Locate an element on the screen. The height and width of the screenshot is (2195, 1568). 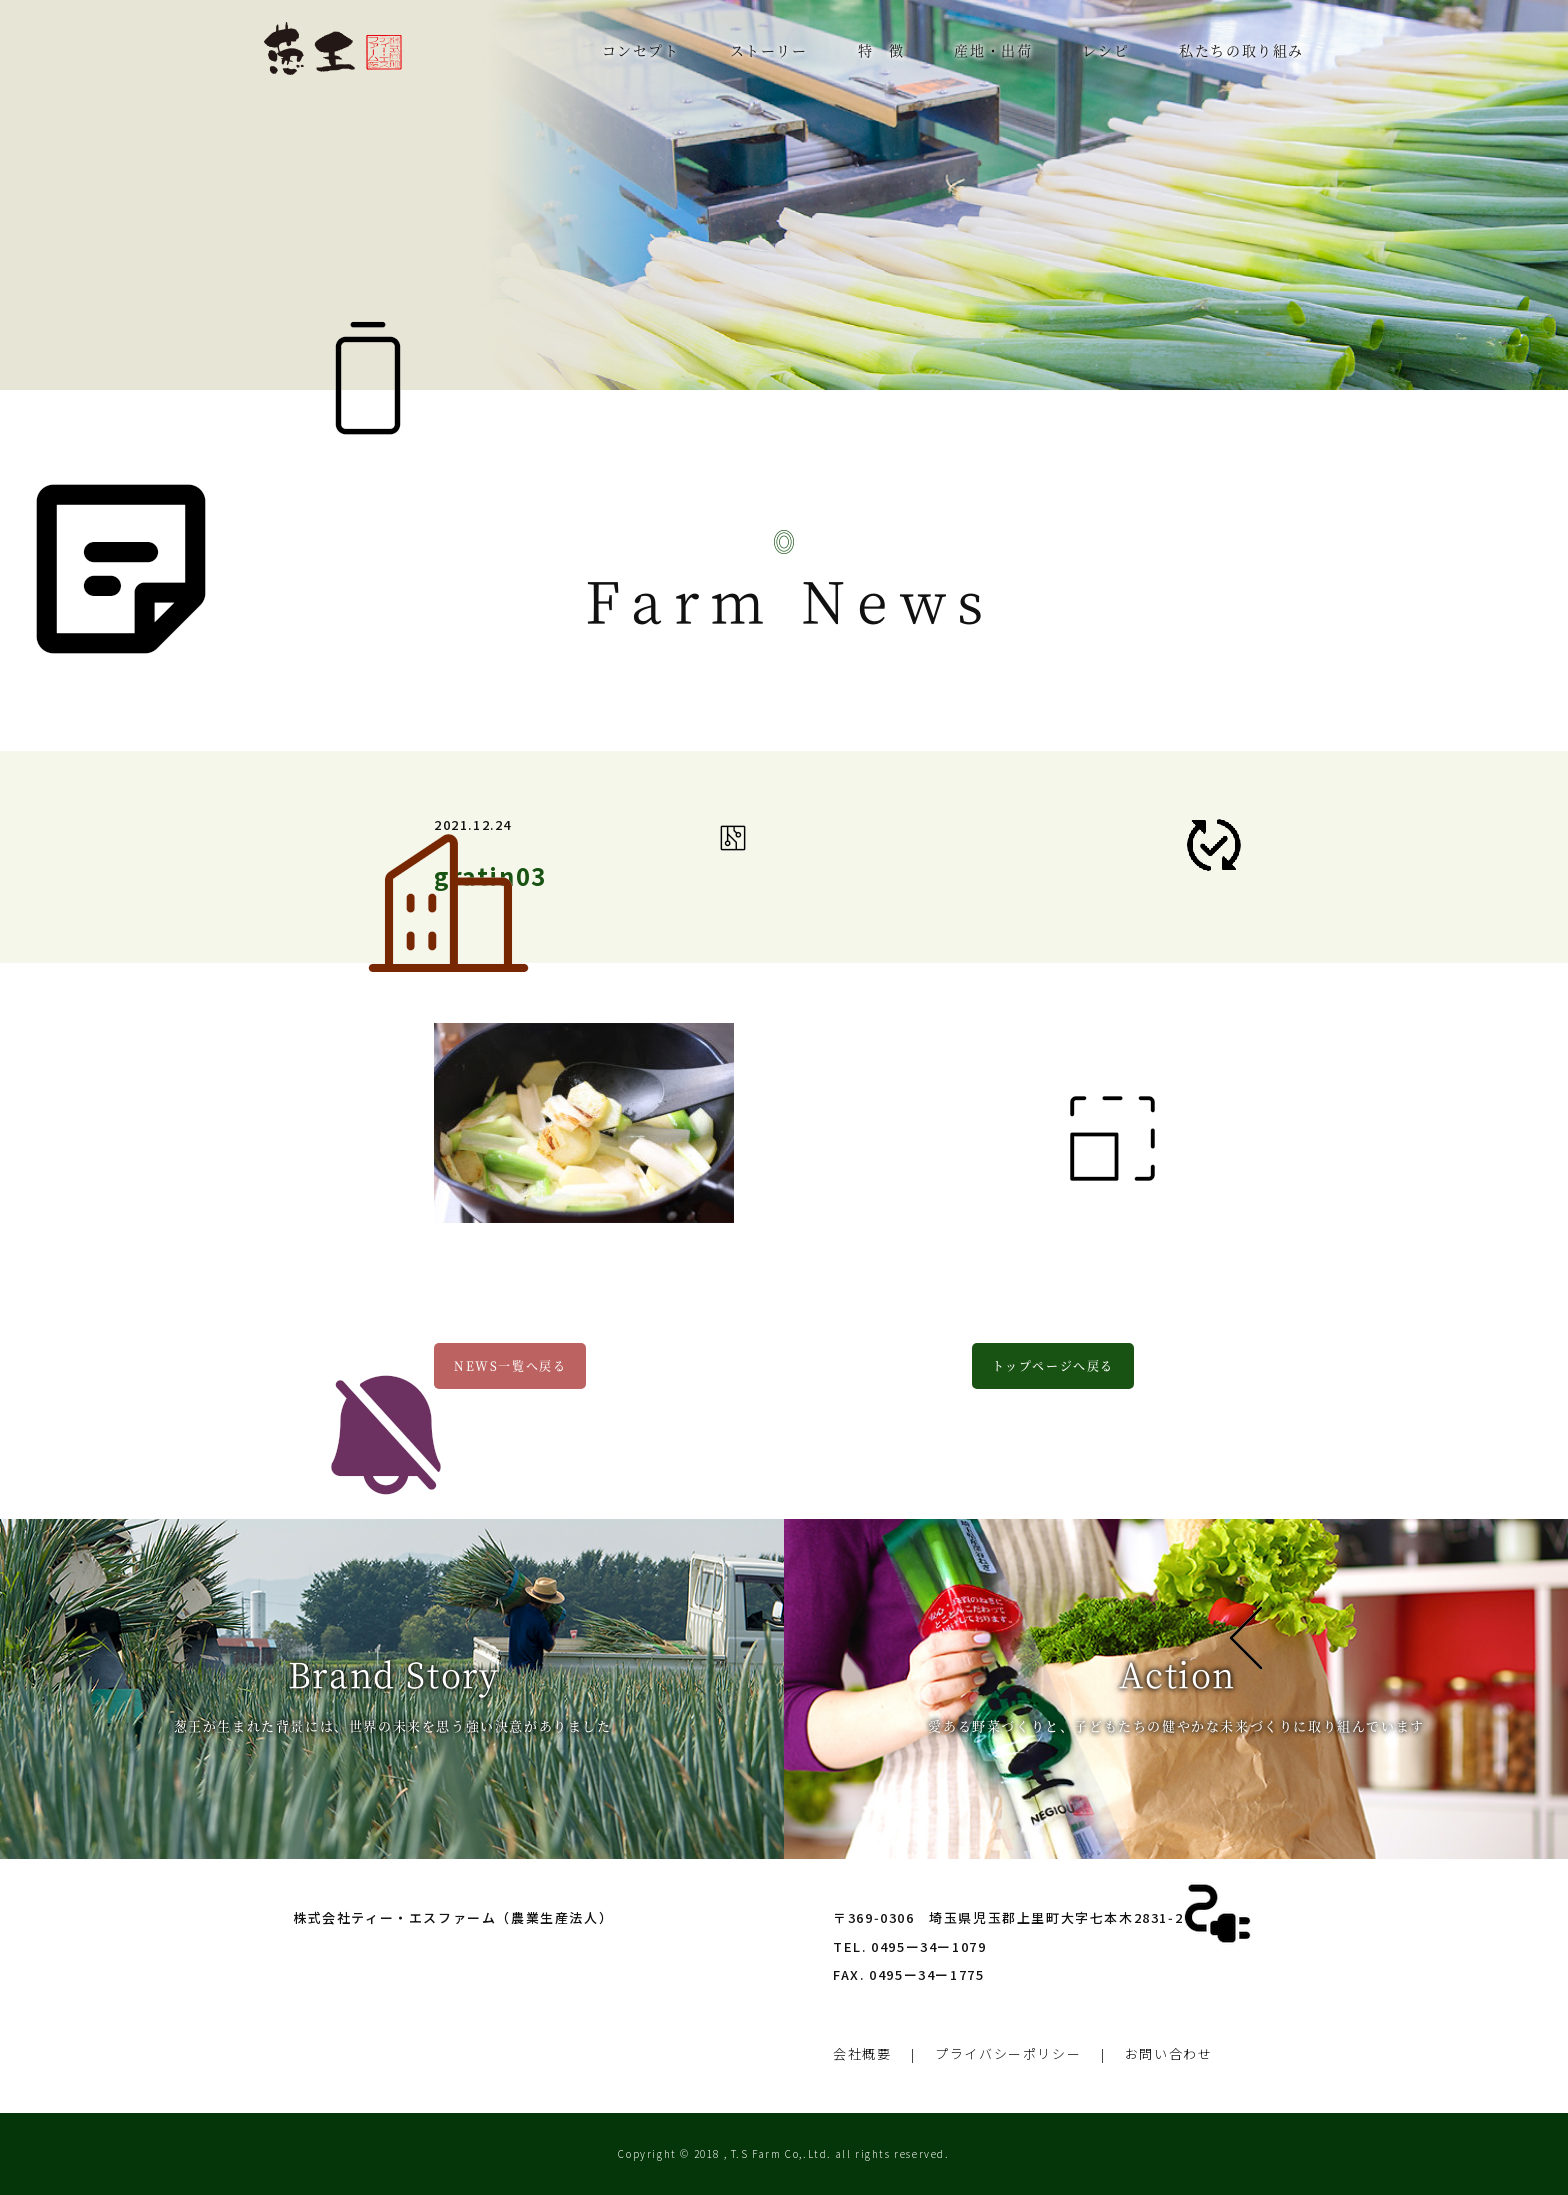
access hardware or circuit settings is located at coordinates (733, 838).